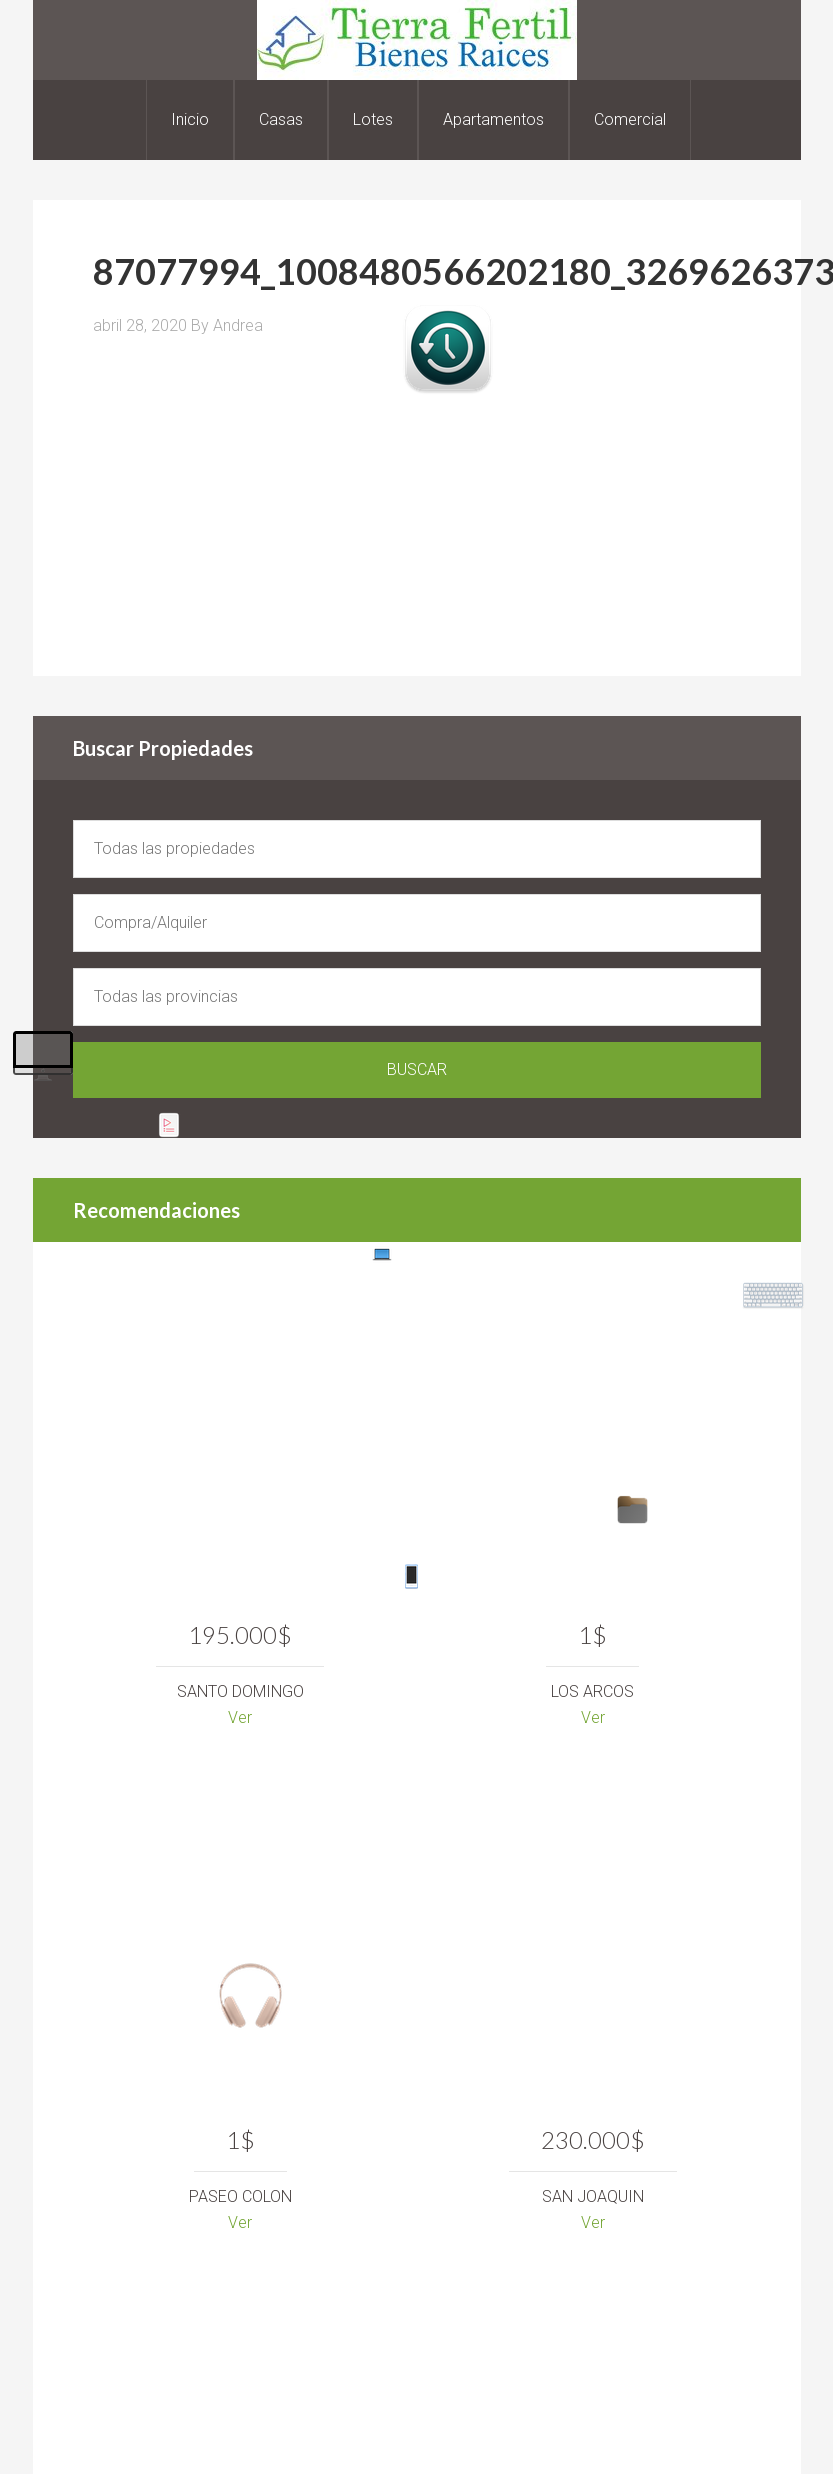 The image size is (833, 2474). Describe the element at coordinates (250, 1996) in the screenshot. I see `connect bluetooth headphones` at that location.